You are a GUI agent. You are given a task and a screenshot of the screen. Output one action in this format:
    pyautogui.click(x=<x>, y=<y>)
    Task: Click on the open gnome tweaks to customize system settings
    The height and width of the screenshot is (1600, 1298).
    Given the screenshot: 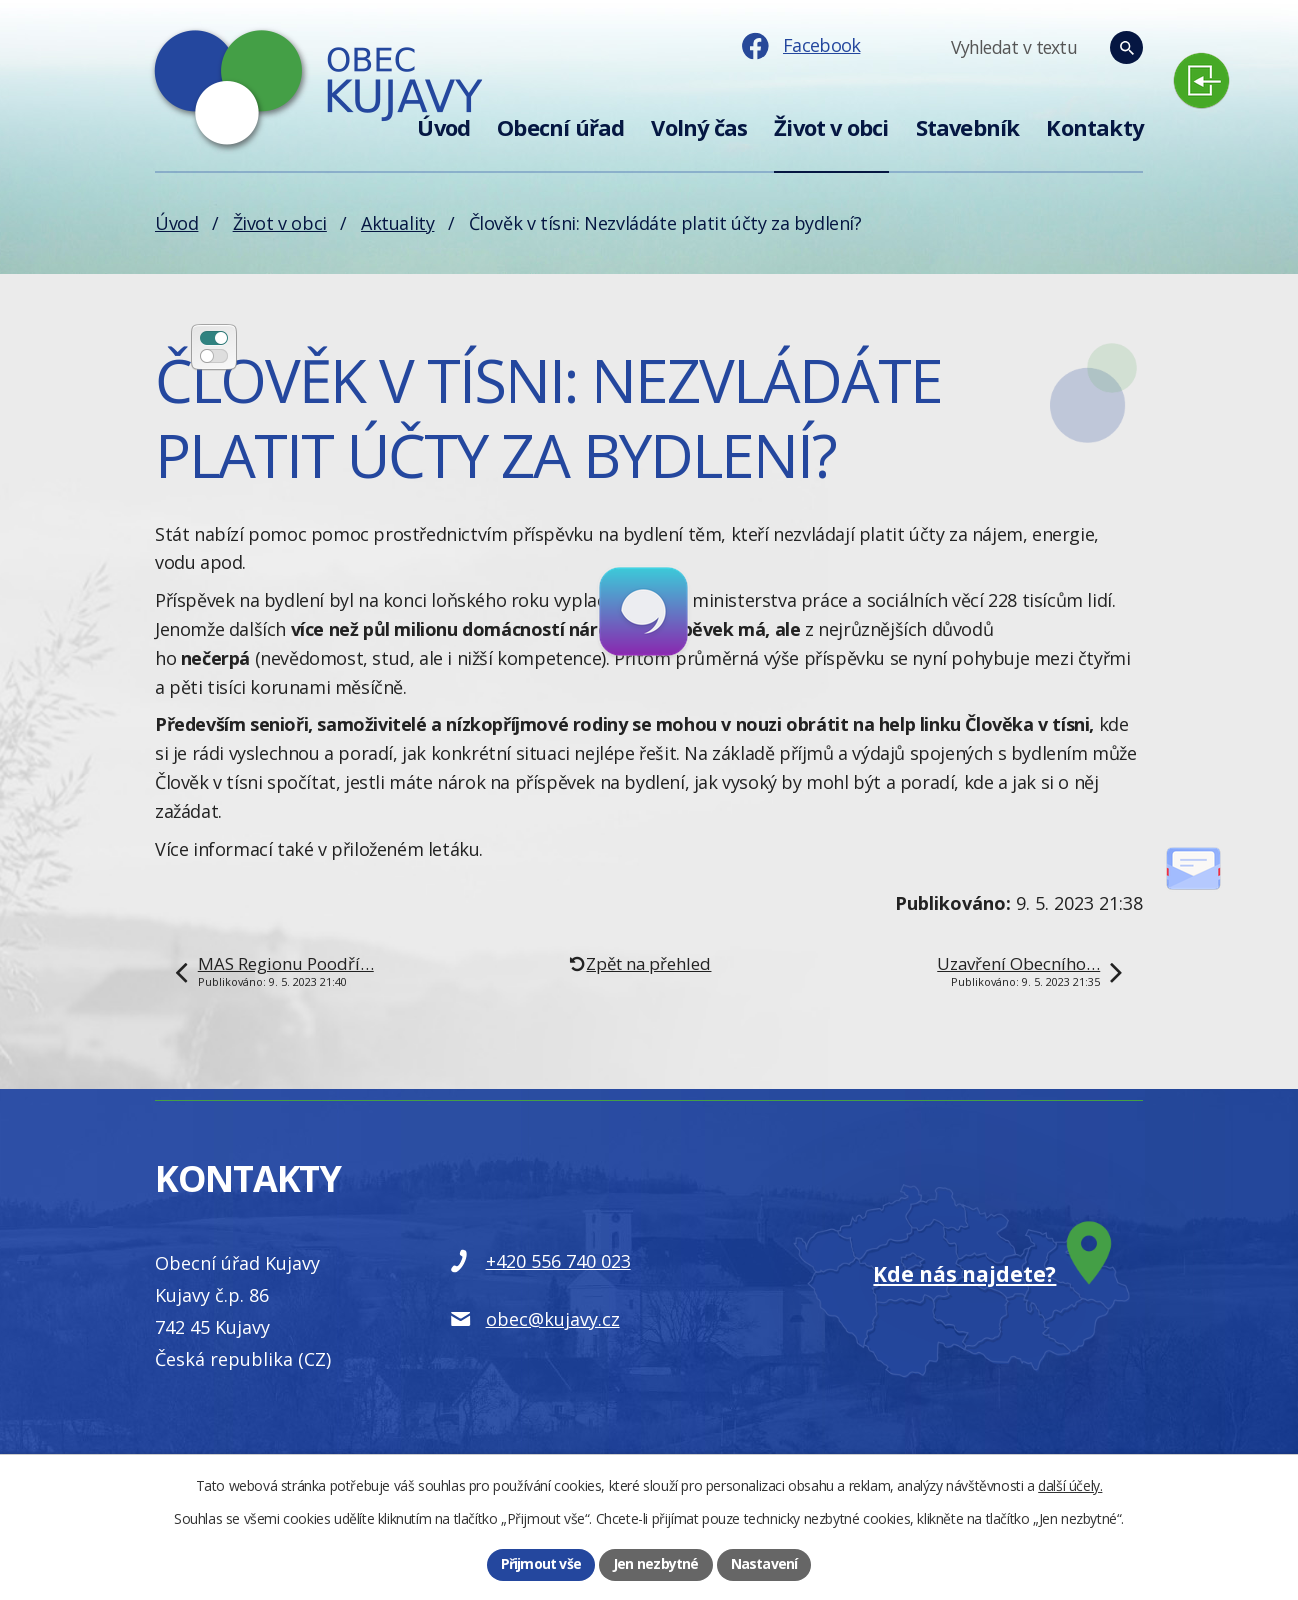 What is the action you would take?
    pyautogui.click(x=214, y=347)
    